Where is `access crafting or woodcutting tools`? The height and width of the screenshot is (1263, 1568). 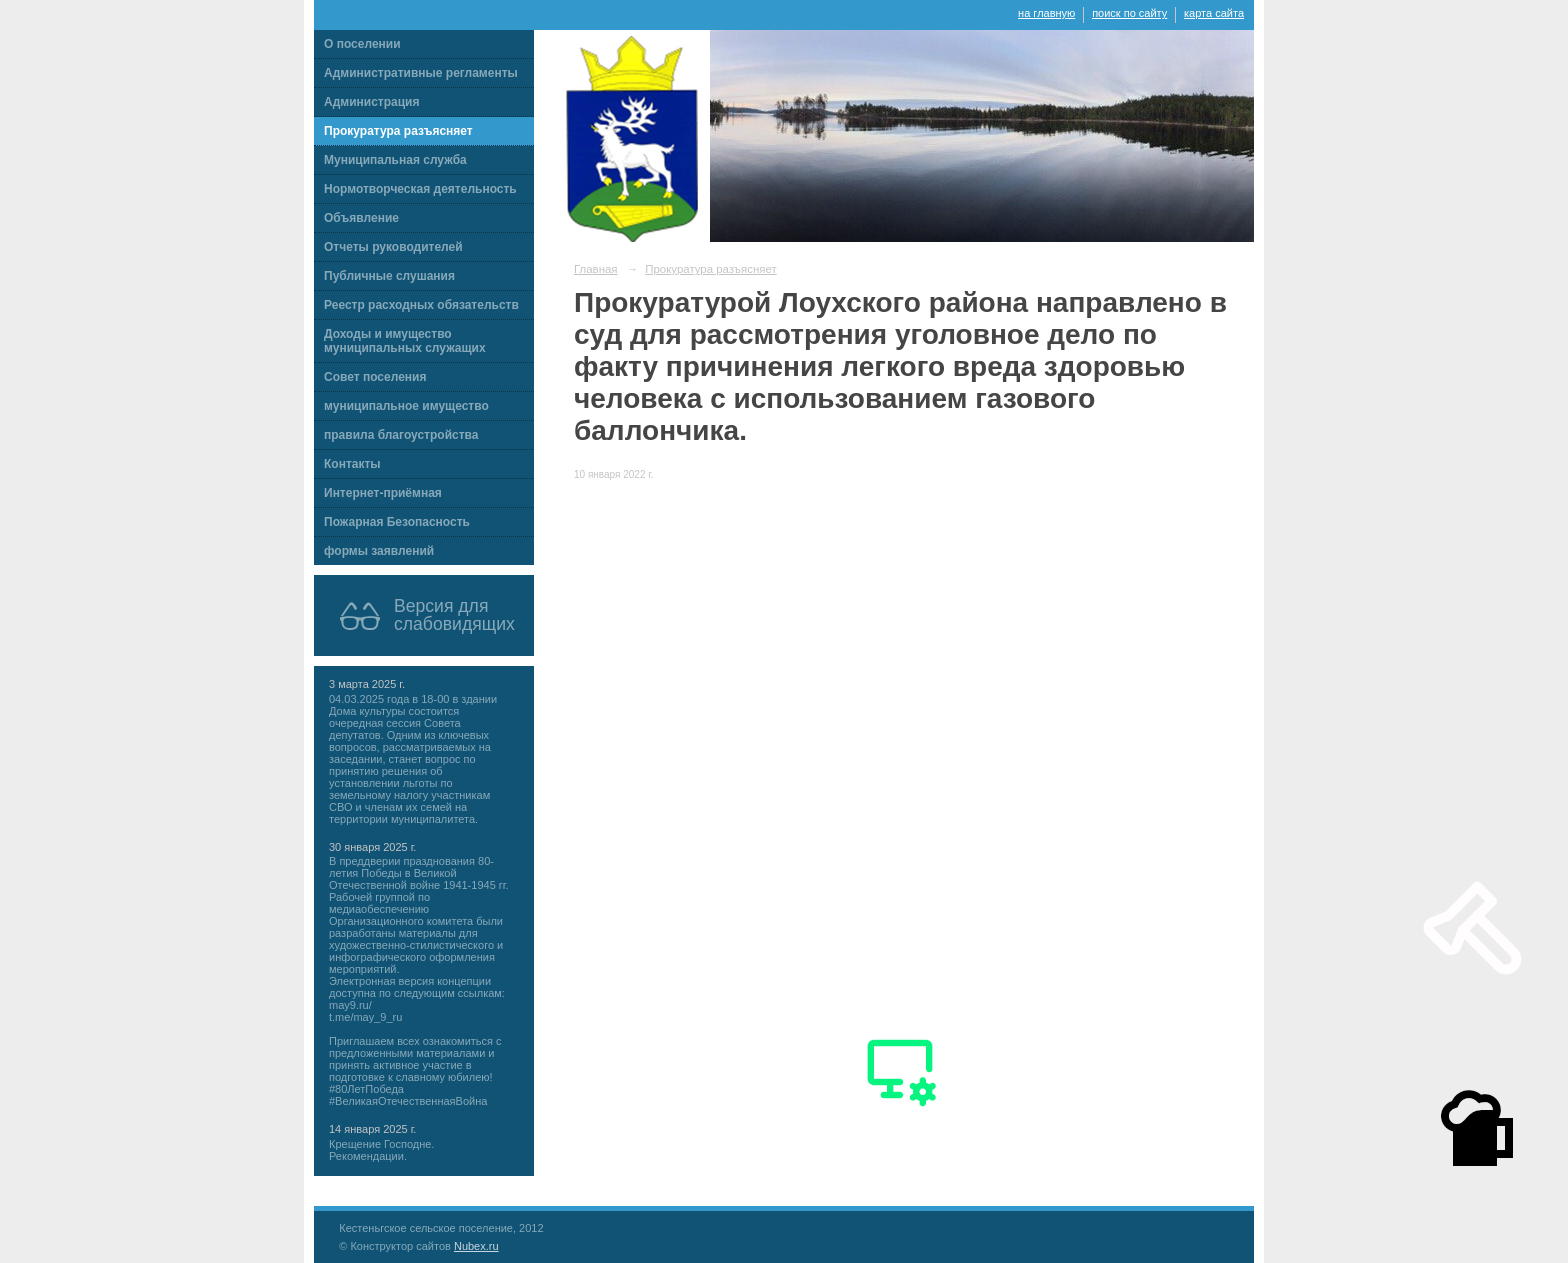
access crafting or woodcutting tools is located at coordinates (1472, 930).